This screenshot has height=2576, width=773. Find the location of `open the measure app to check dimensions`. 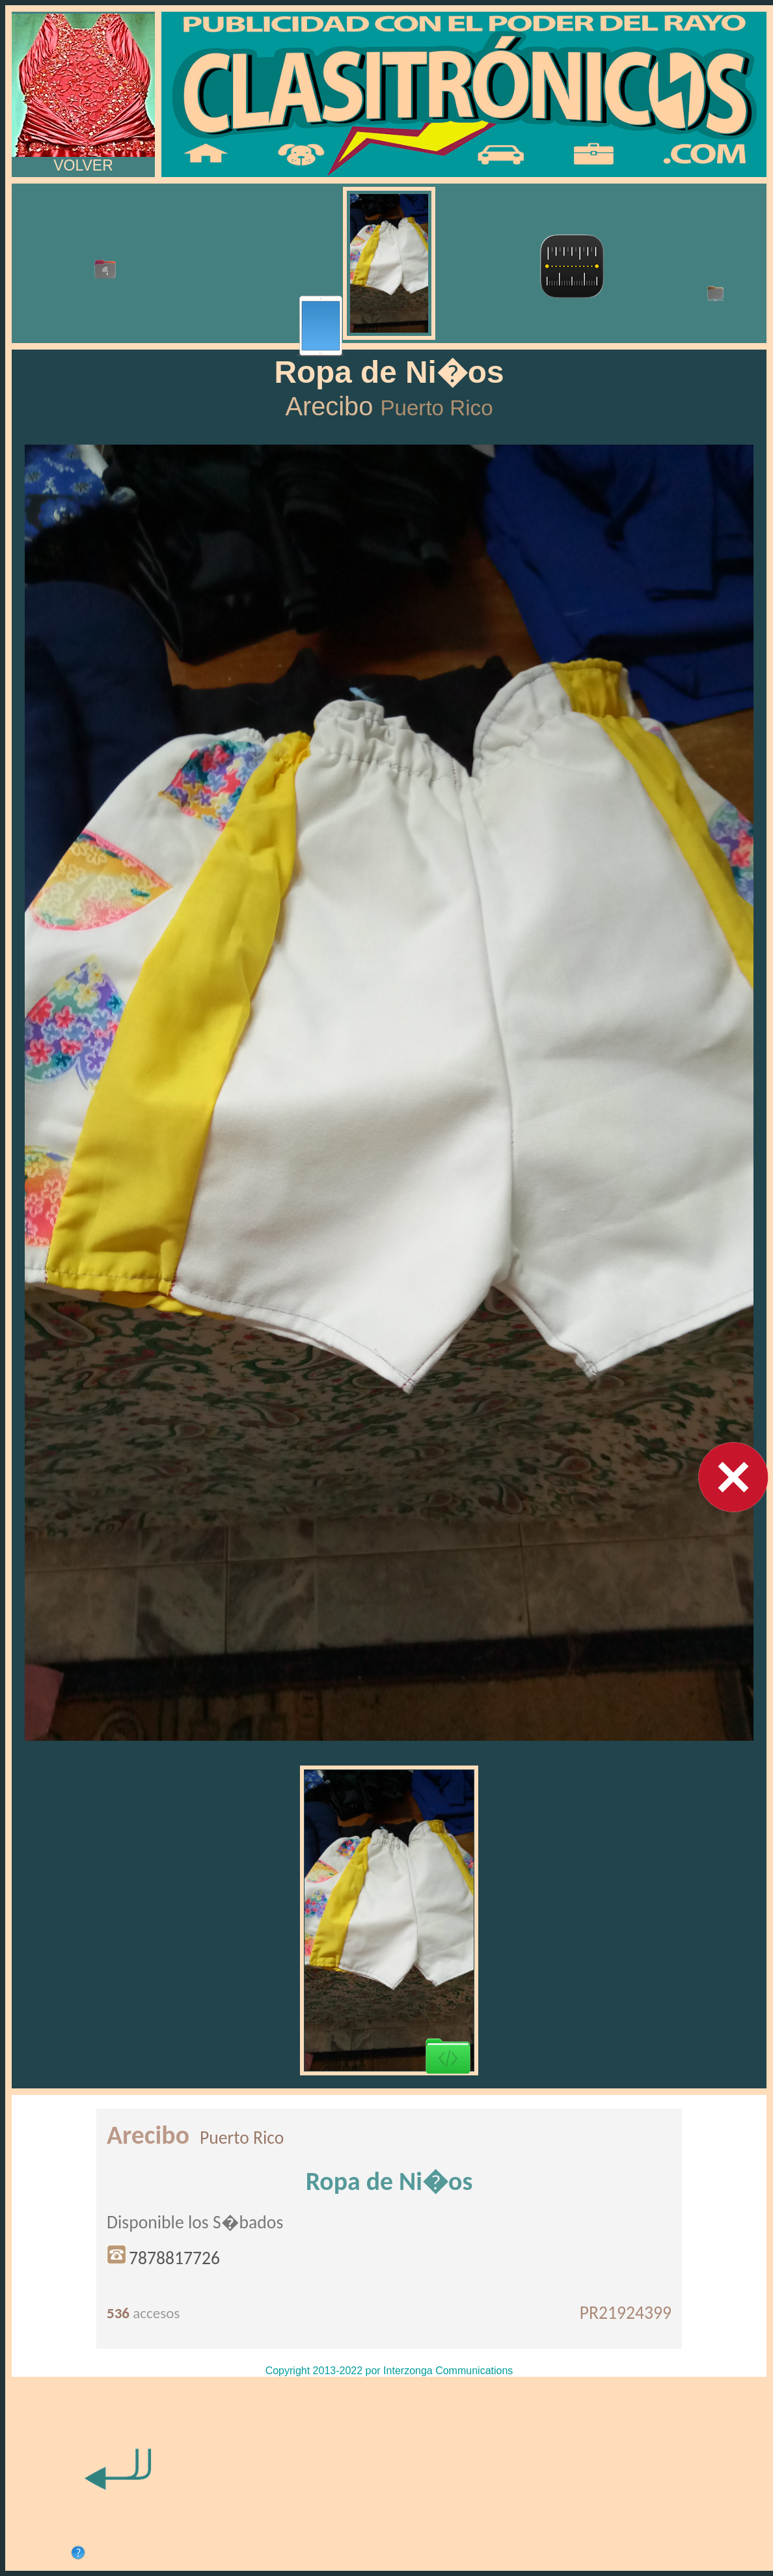

open the measure app to check dimensions is located at coordinates (572, 266).